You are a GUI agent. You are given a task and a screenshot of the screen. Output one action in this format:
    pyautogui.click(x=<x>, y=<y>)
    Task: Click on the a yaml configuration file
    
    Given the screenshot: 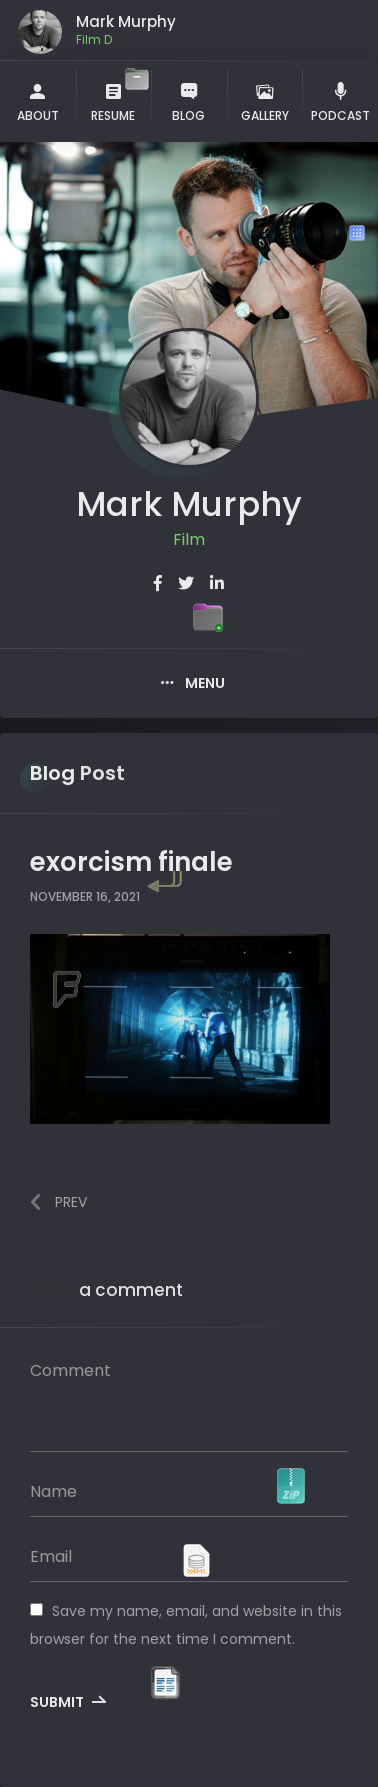 What is the action you would take?
    pyautogui.click(x=196, y=1560)
    